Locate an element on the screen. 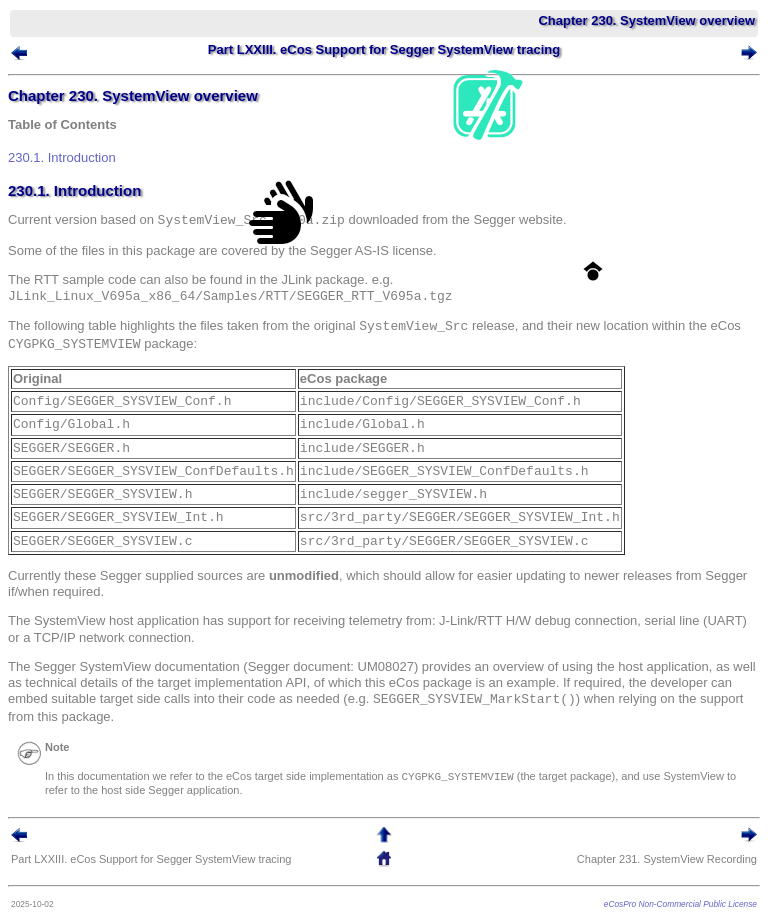 This screenshot has height=923, width=768. open xcode development environment is located at coordinates (488, 105).